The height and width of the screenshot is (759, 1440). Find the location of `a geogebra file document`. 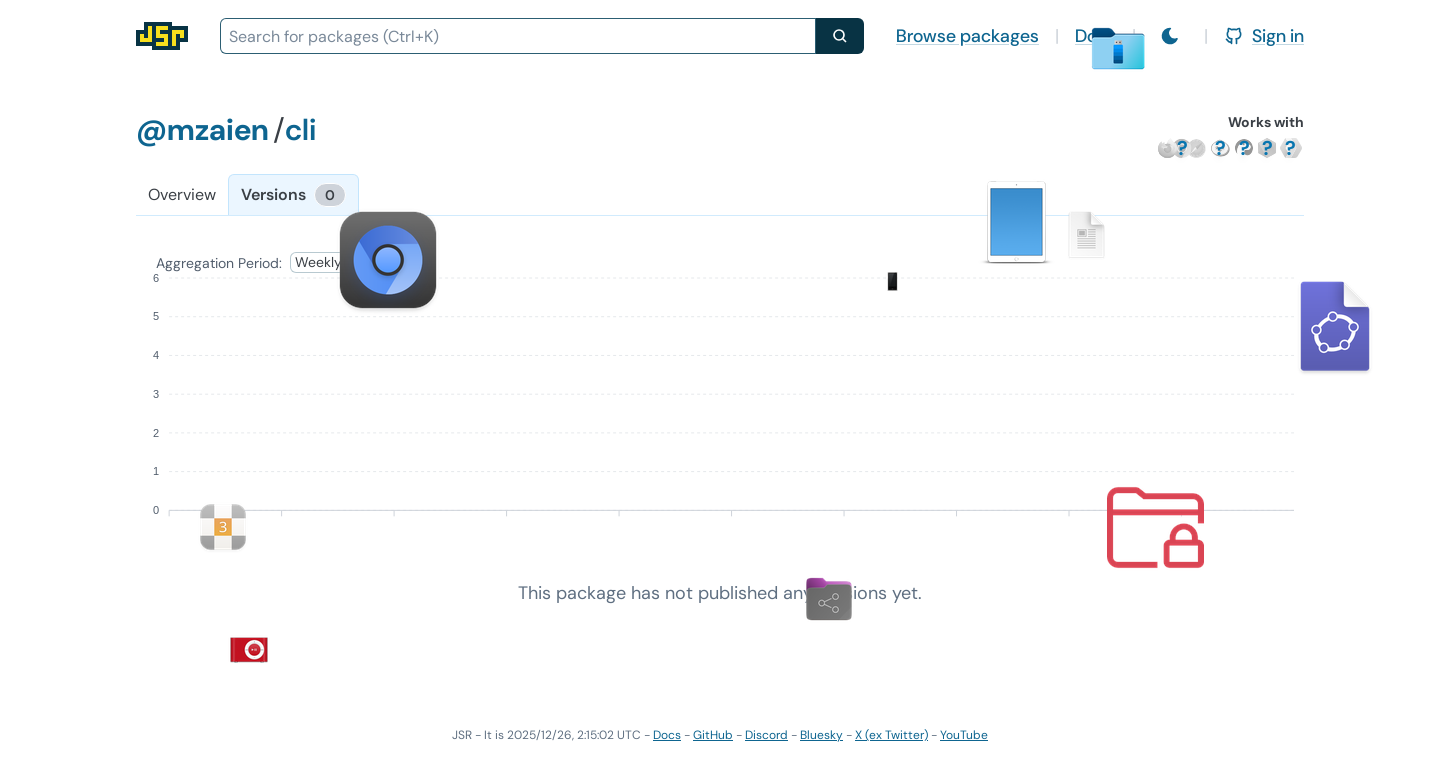

a geogebra file document is located at coordinates (1335, 328).